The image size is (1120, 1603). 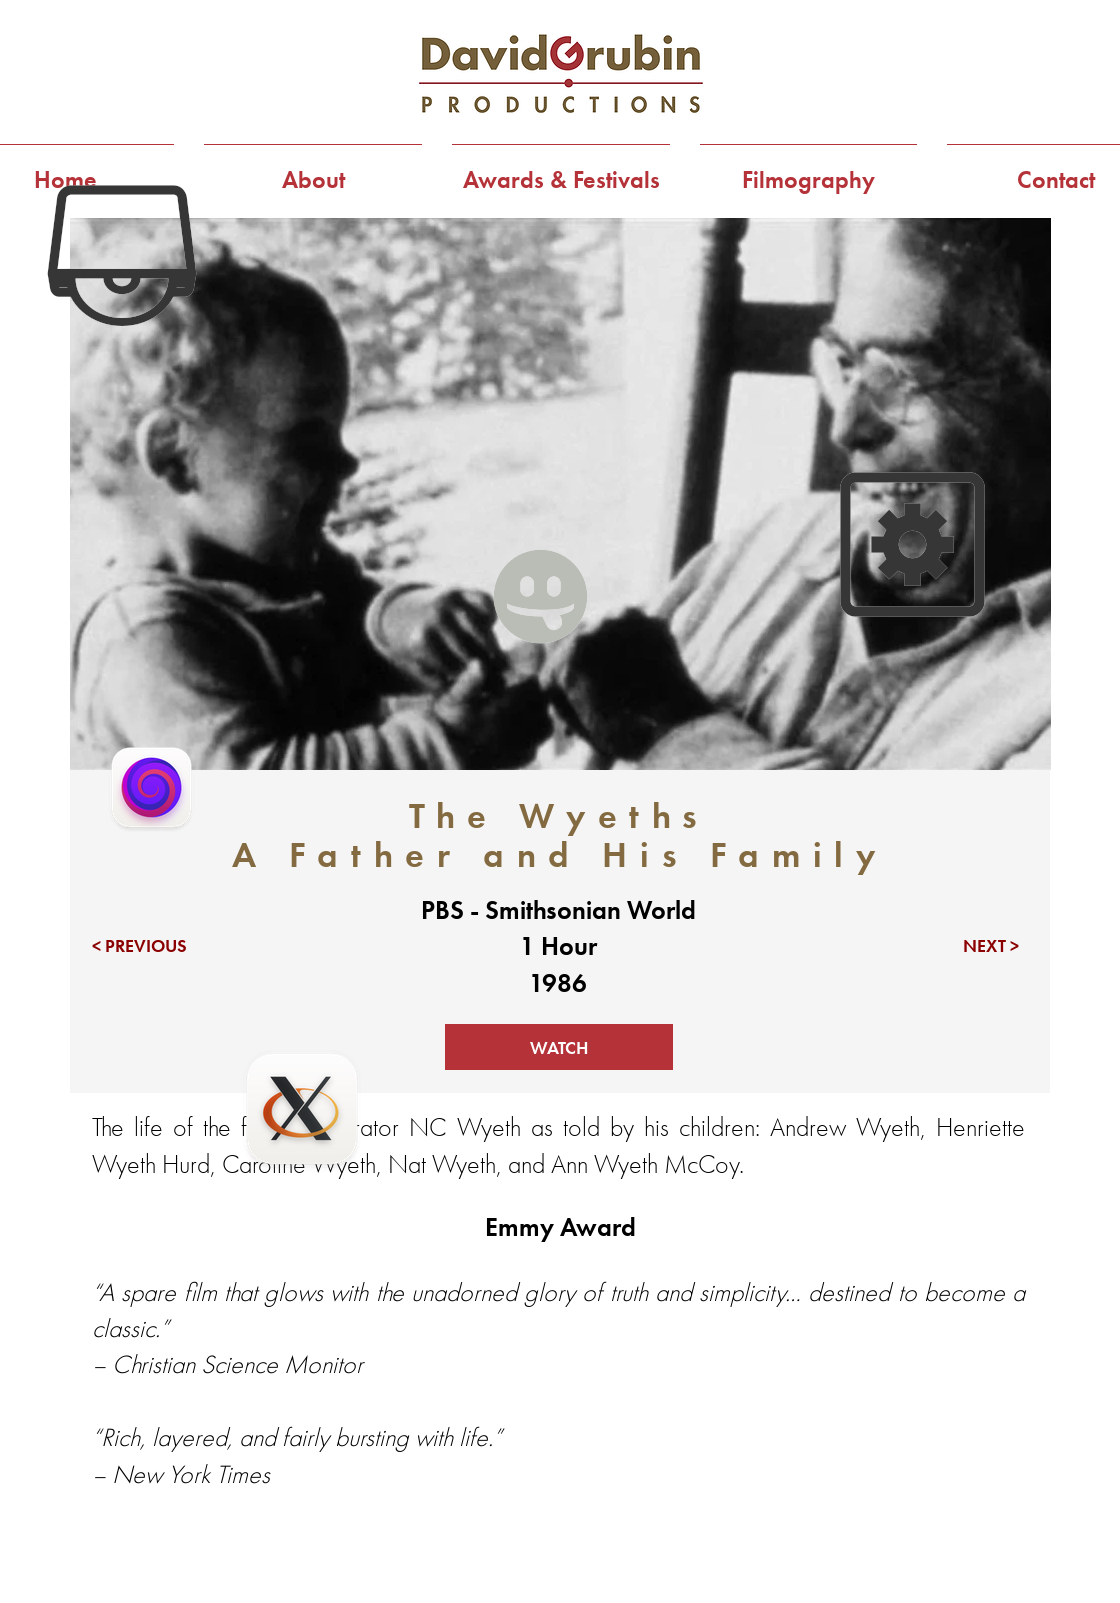 I want to click on open transporter app for uploading content to app store connect, so click(x=151, y=787).